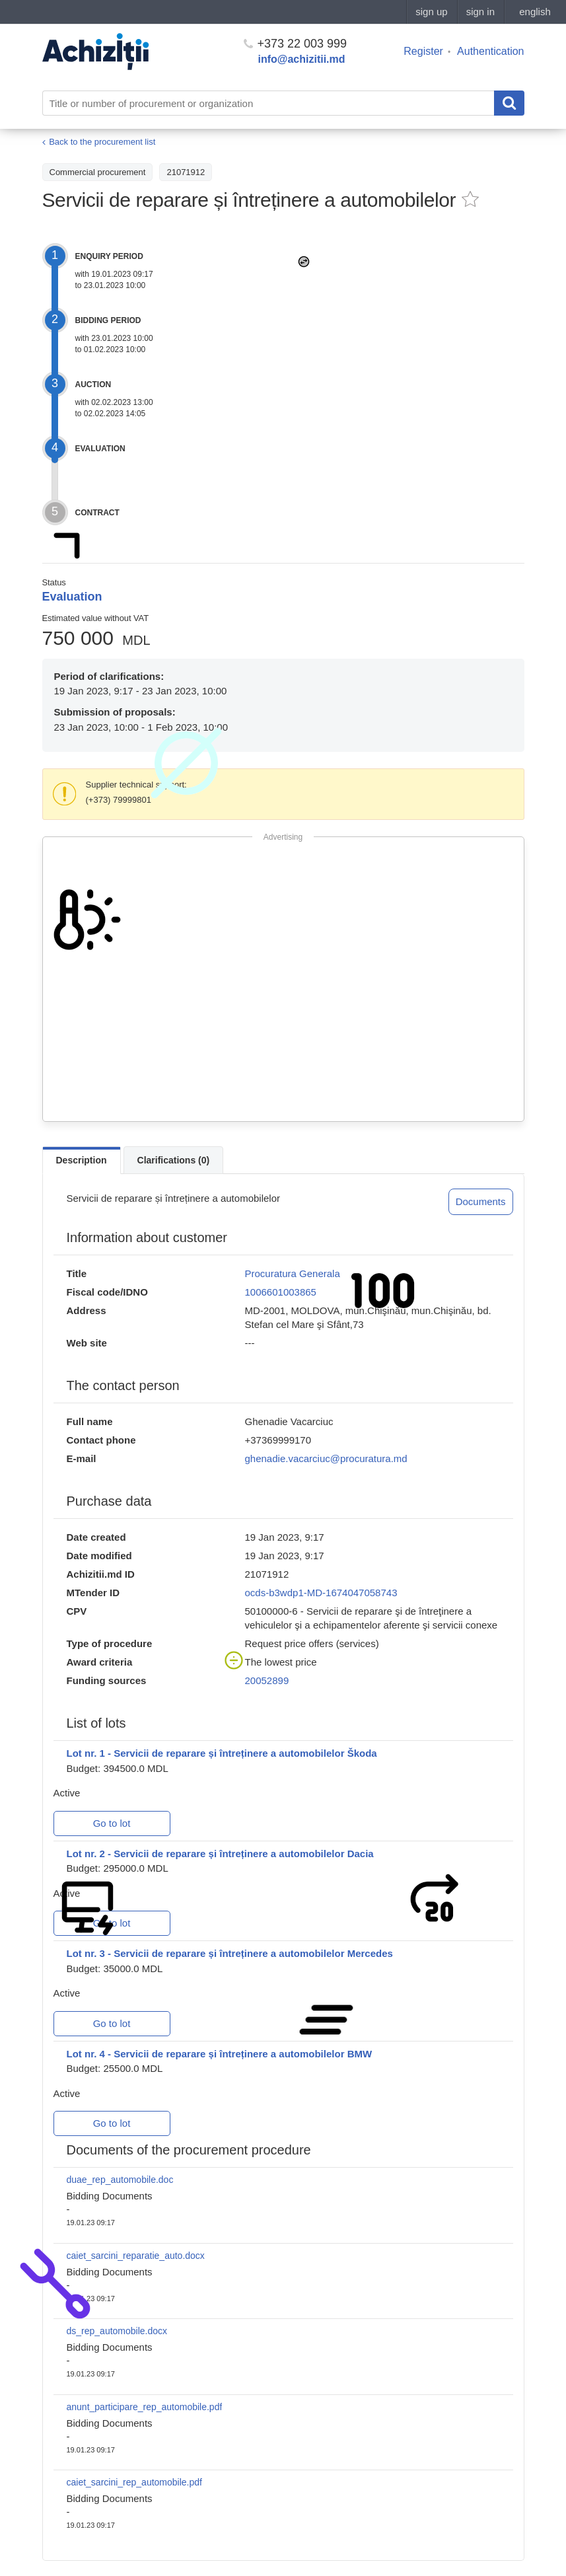 The width and height of the screenshot is (566, 2576). What do you see at coordinates (186, 763) in the screenshot?
I see `calculate average value` at bounding box center [186, 763].